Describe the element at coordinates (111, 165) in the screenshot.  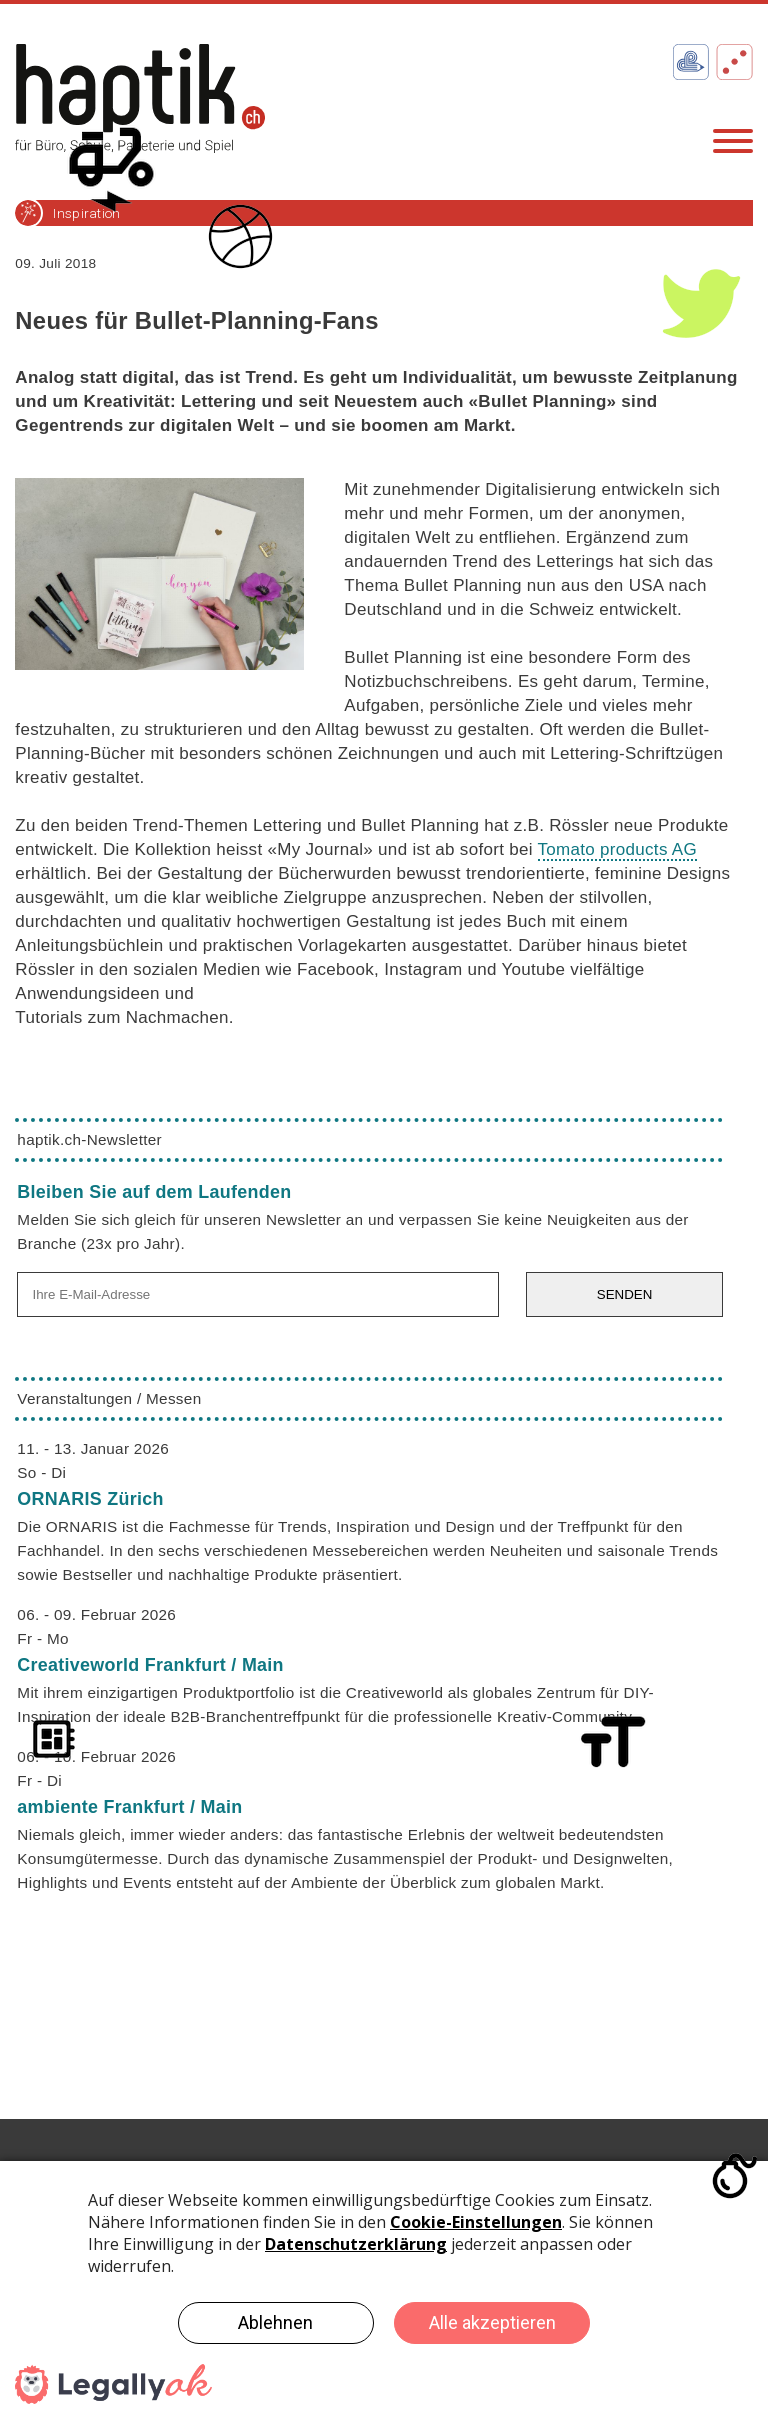
I see `select electric moped as transportation mode` at that location.